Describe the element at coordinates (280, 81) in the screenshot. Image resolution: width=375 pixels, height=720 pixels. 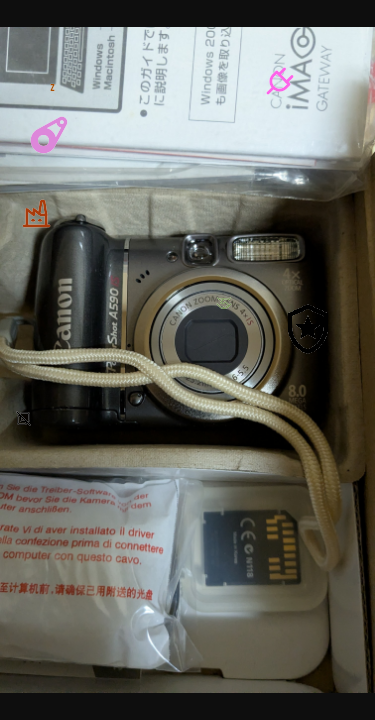
I see `connect to power source` at that location.